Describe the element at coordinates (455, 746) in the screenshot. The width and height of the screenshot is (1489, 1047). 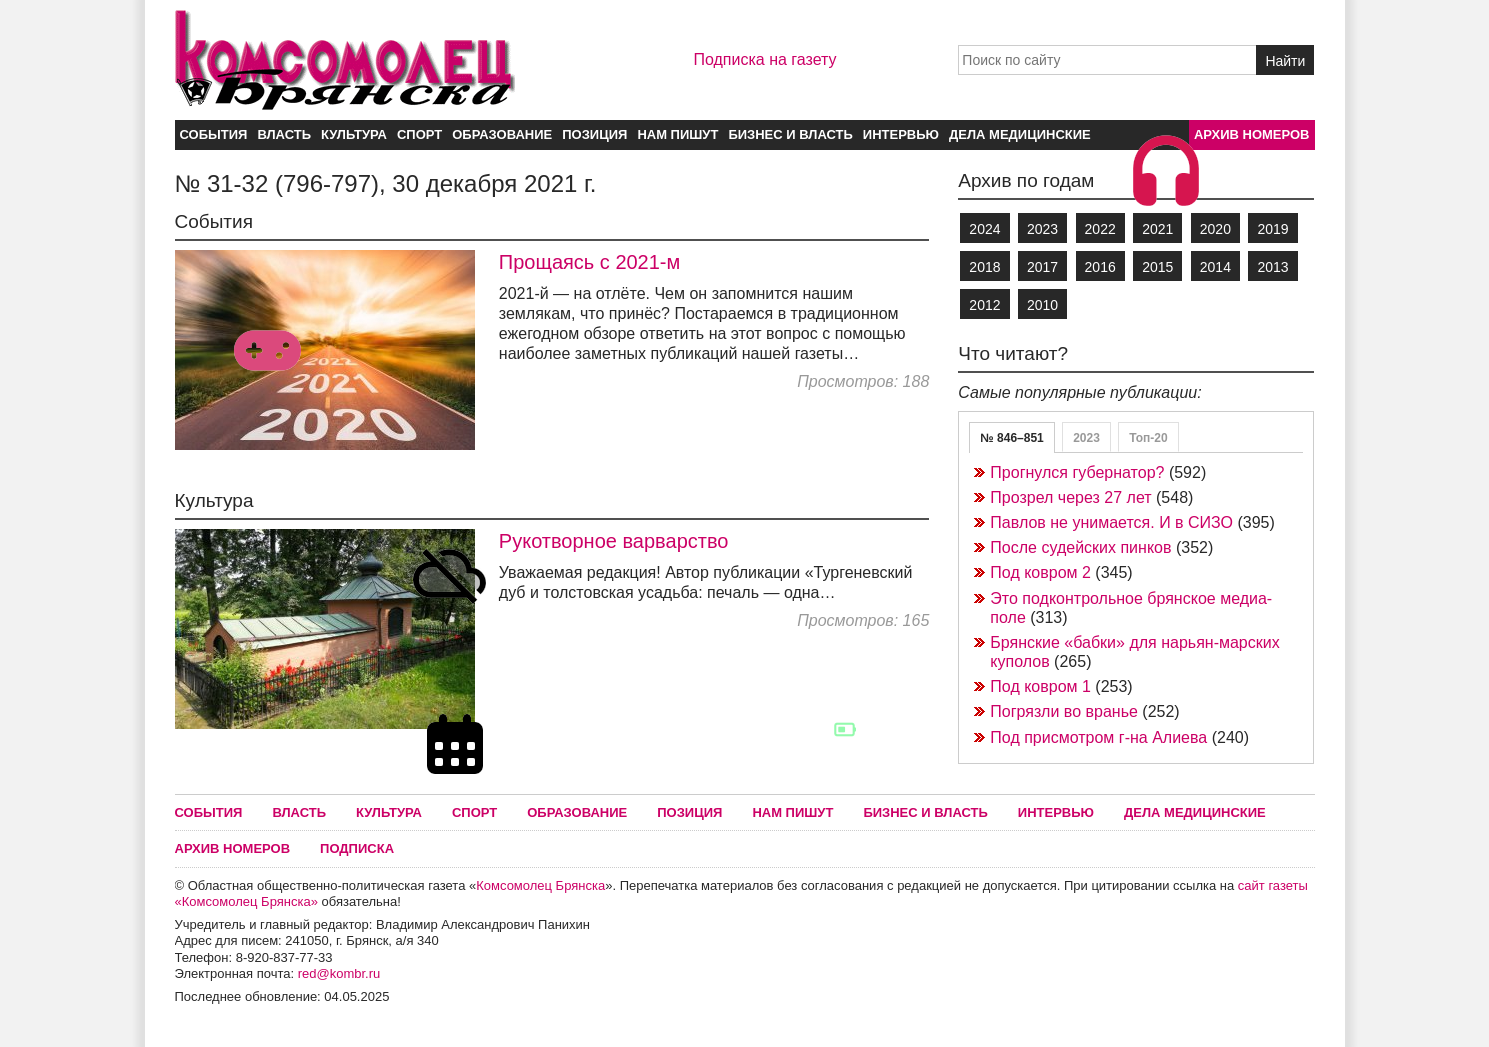
I see `view calendar or schedule` at that location.